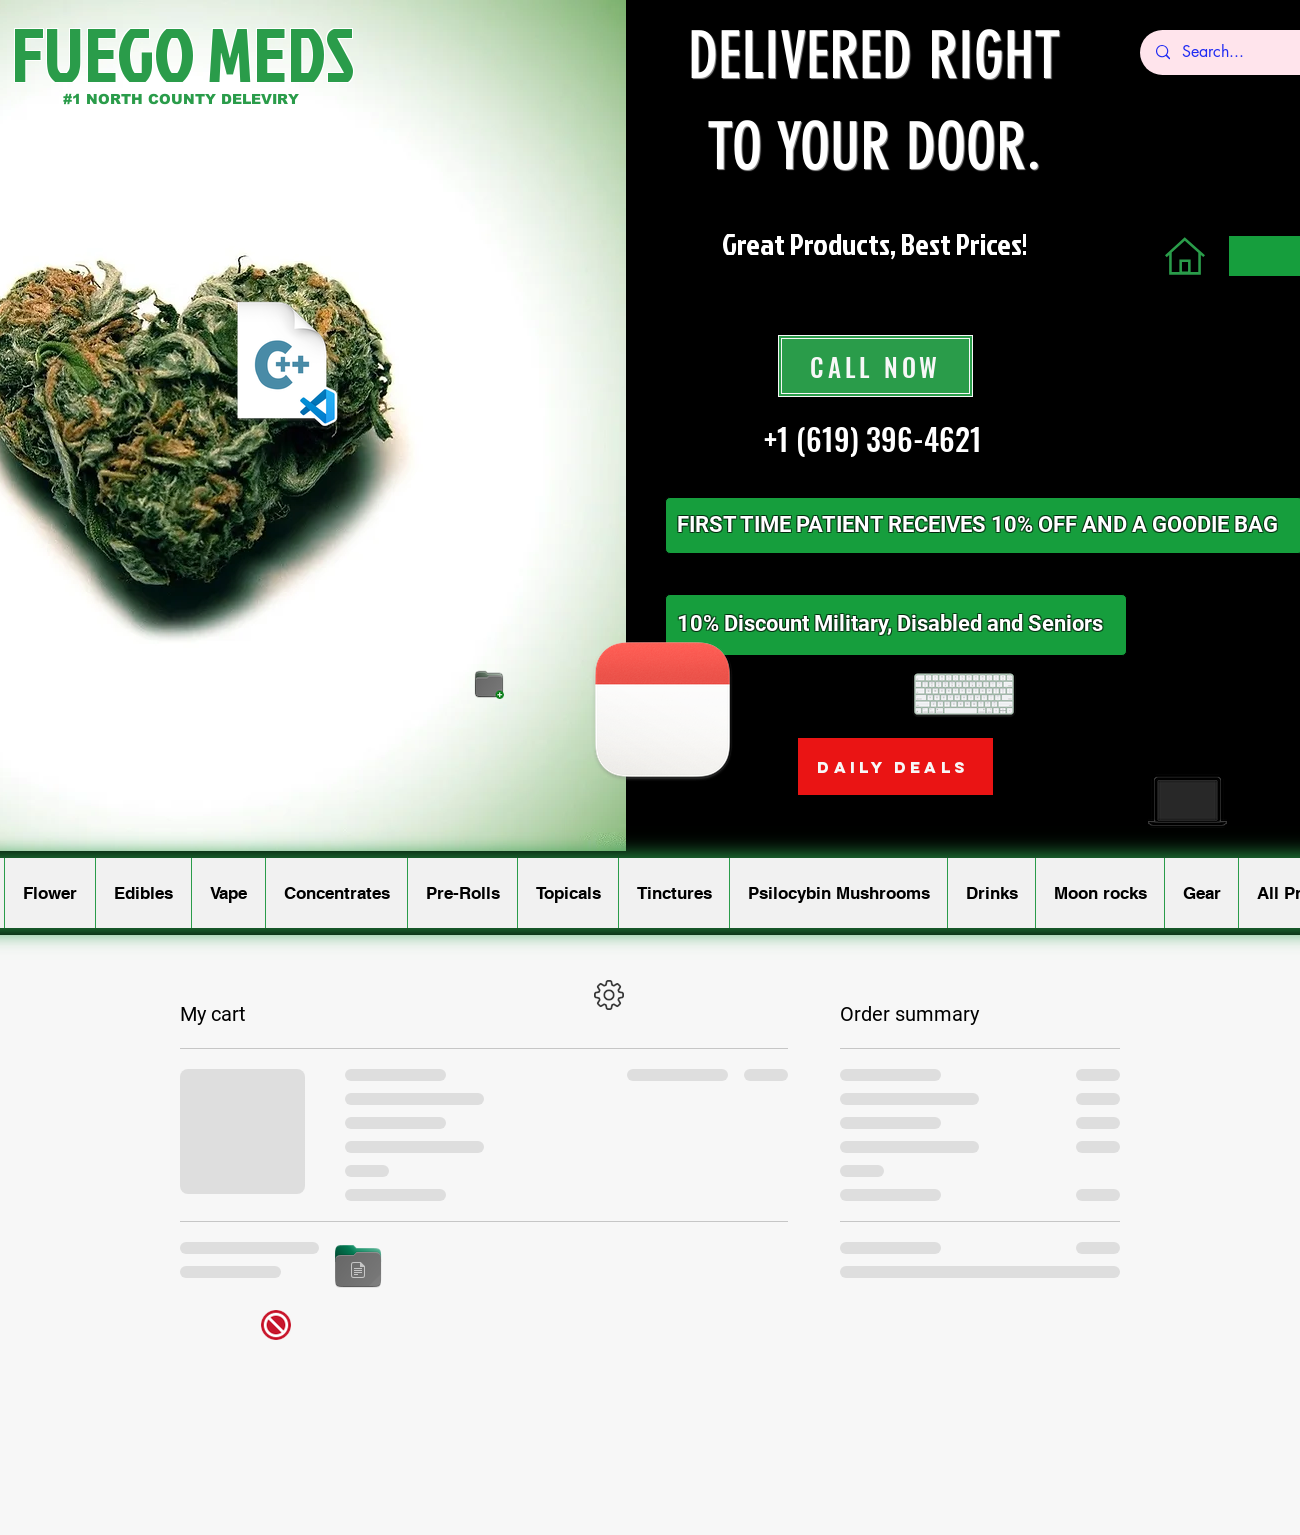 This screenshot has height=1535, width=1300. Describe the element at coordinates (489, 684) in the screenshot. I see `create a new folder` at that location.